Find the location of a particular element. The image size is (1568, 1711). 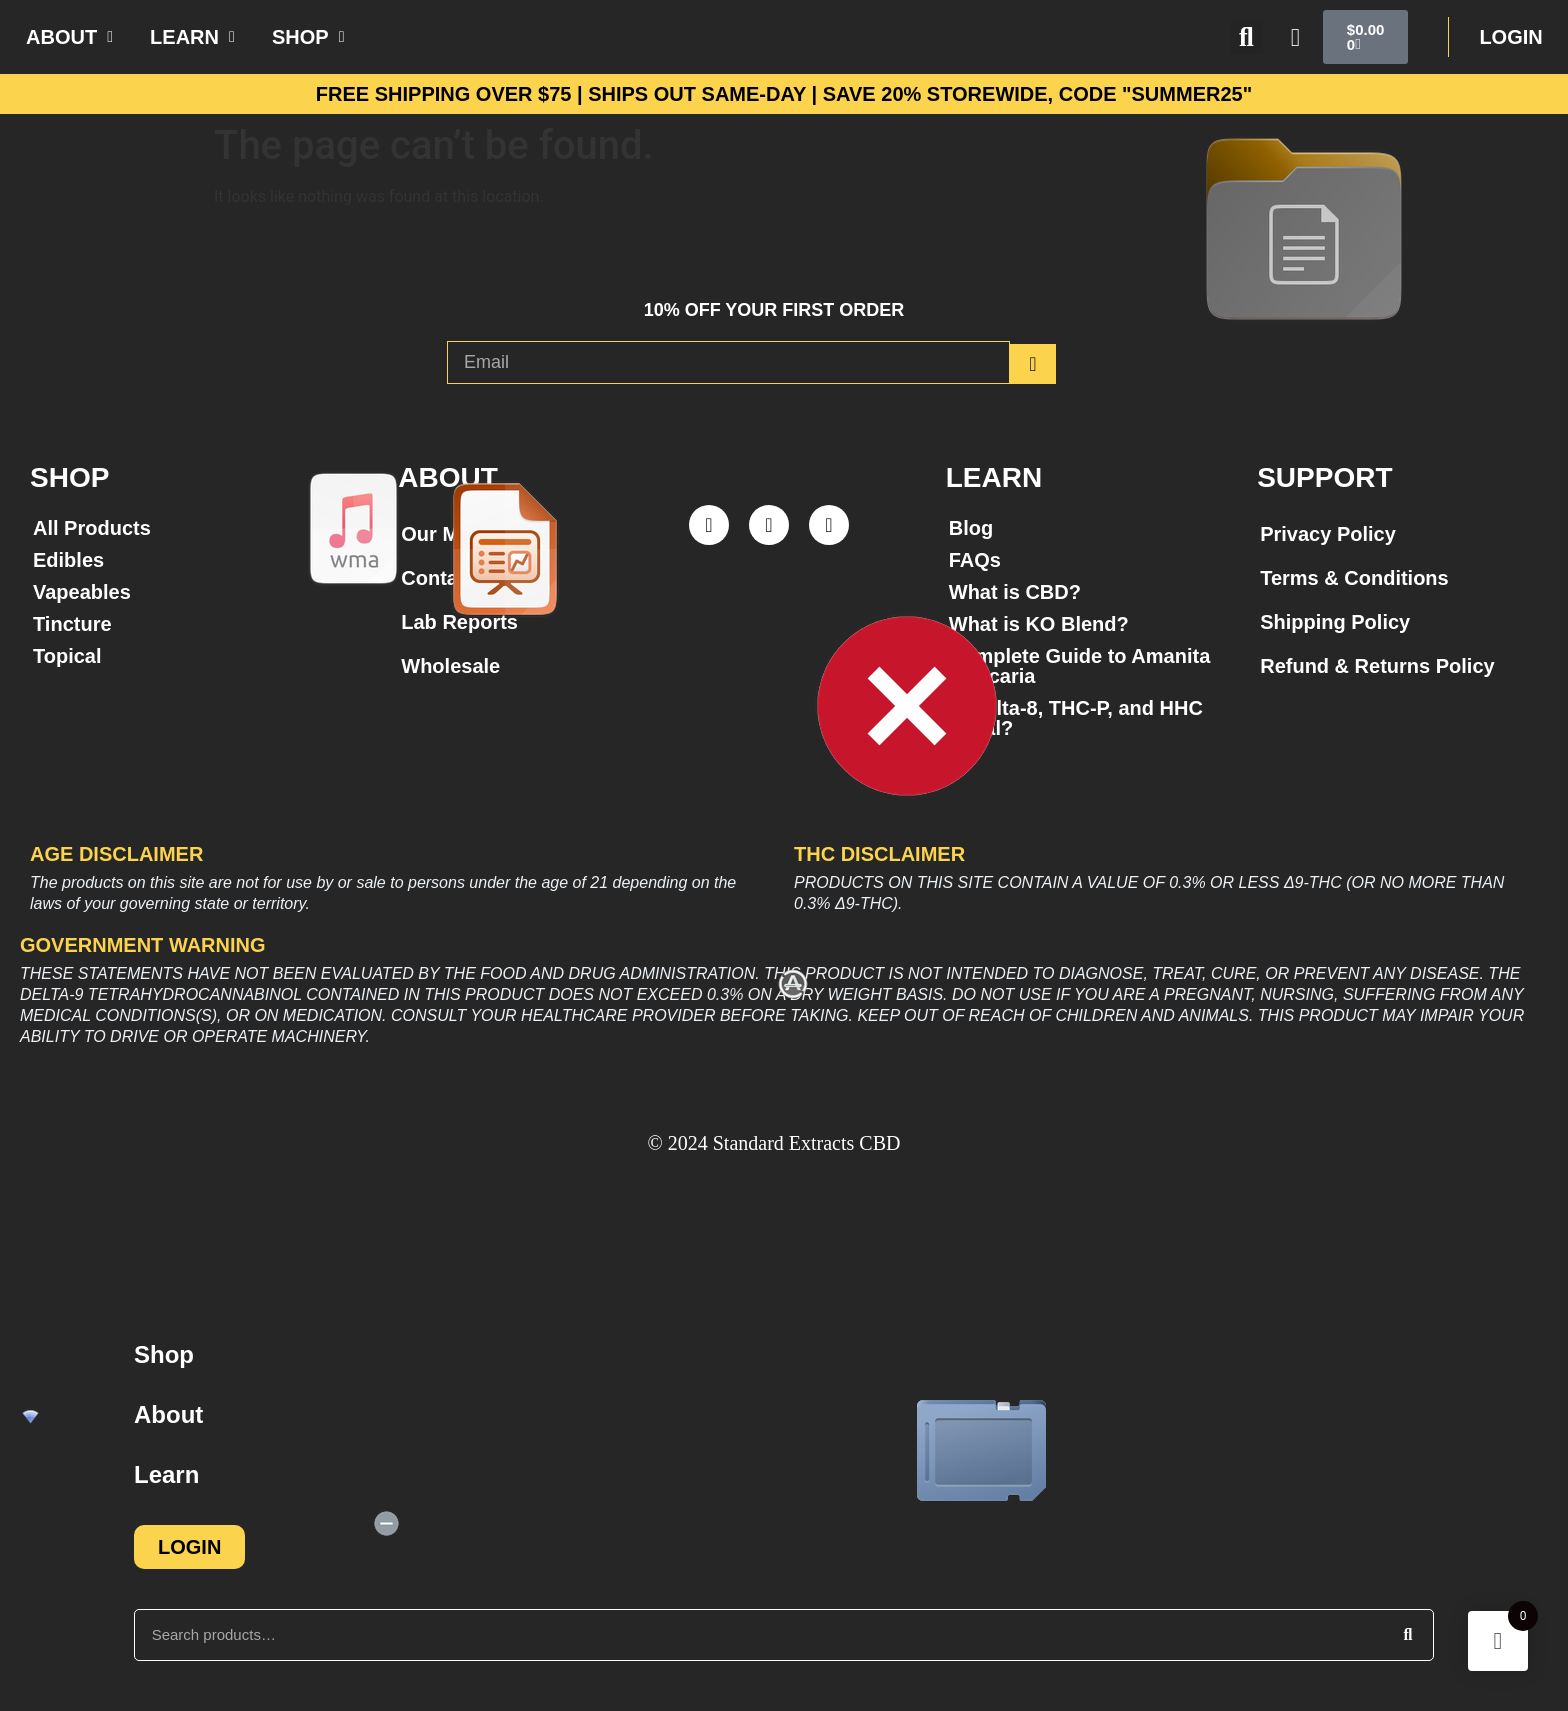

cancel the current action or operation is located at coordinates (907, 706).